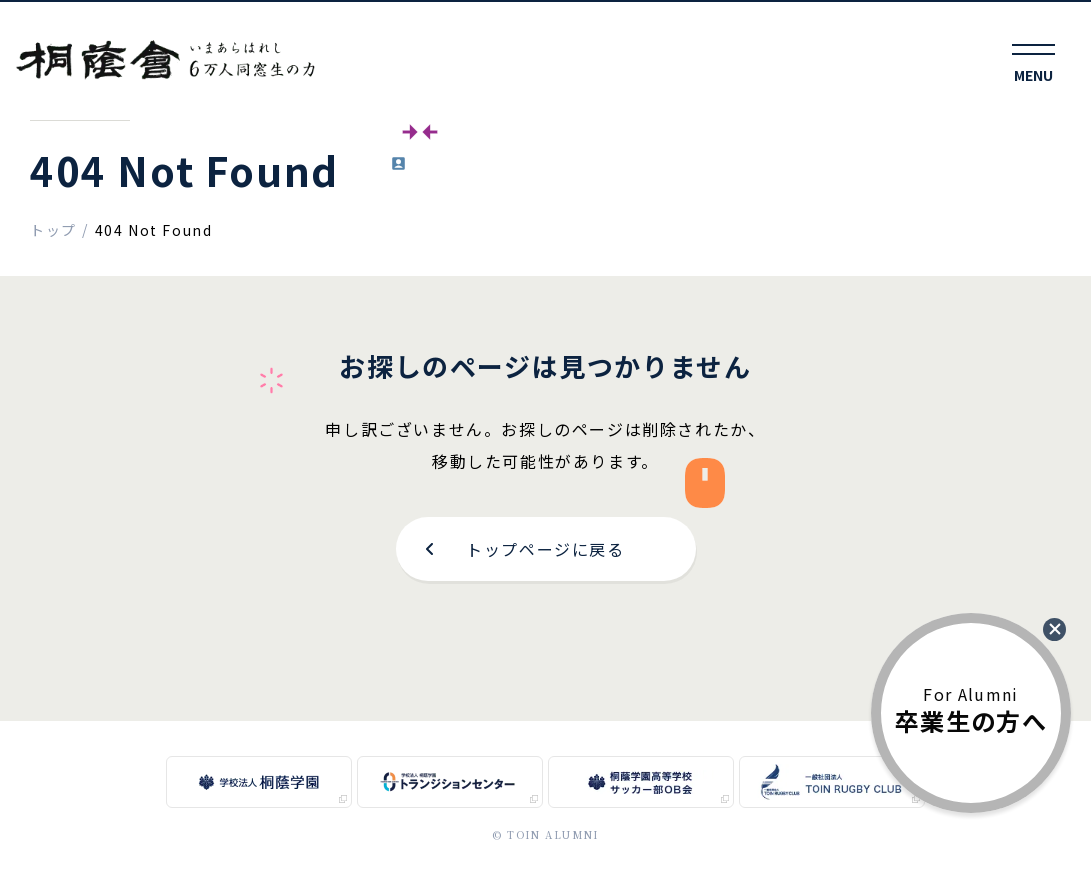 This screenshot has height=877, width=1091. What do you see at coordinates (420, 132) in the screenshot?
I see `collapse or minimize a panel horizontally` at bounding box center [420, 132].